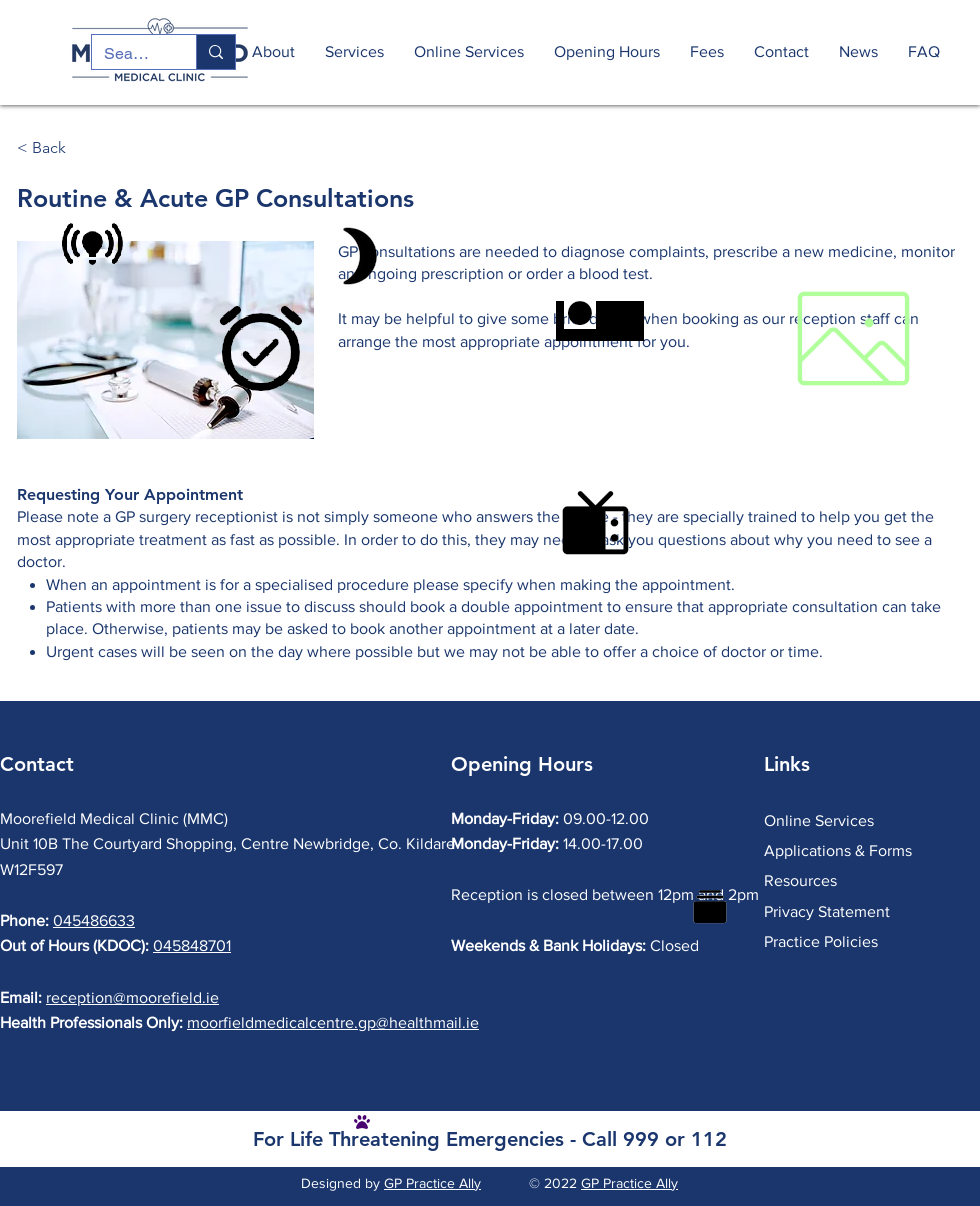 Image resolution: width=980 pixels, height=1206 pixels. I want to click on select first class or suite seating, so click(600, 321).